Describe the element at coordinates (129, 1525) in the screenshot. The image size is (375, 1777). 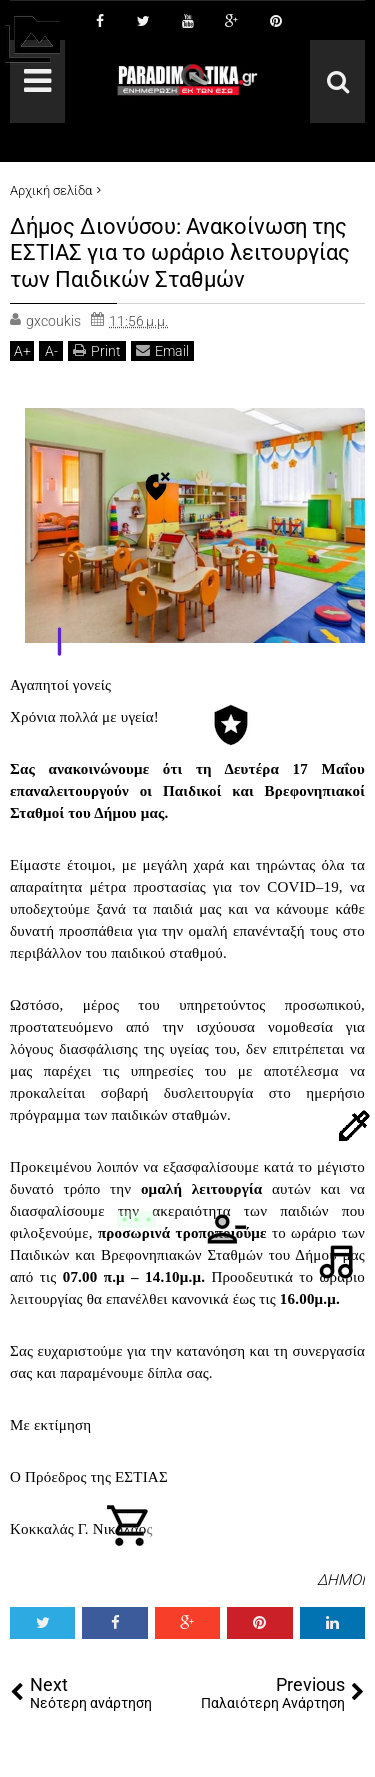
I see `view nearby grocery stores` at that location.